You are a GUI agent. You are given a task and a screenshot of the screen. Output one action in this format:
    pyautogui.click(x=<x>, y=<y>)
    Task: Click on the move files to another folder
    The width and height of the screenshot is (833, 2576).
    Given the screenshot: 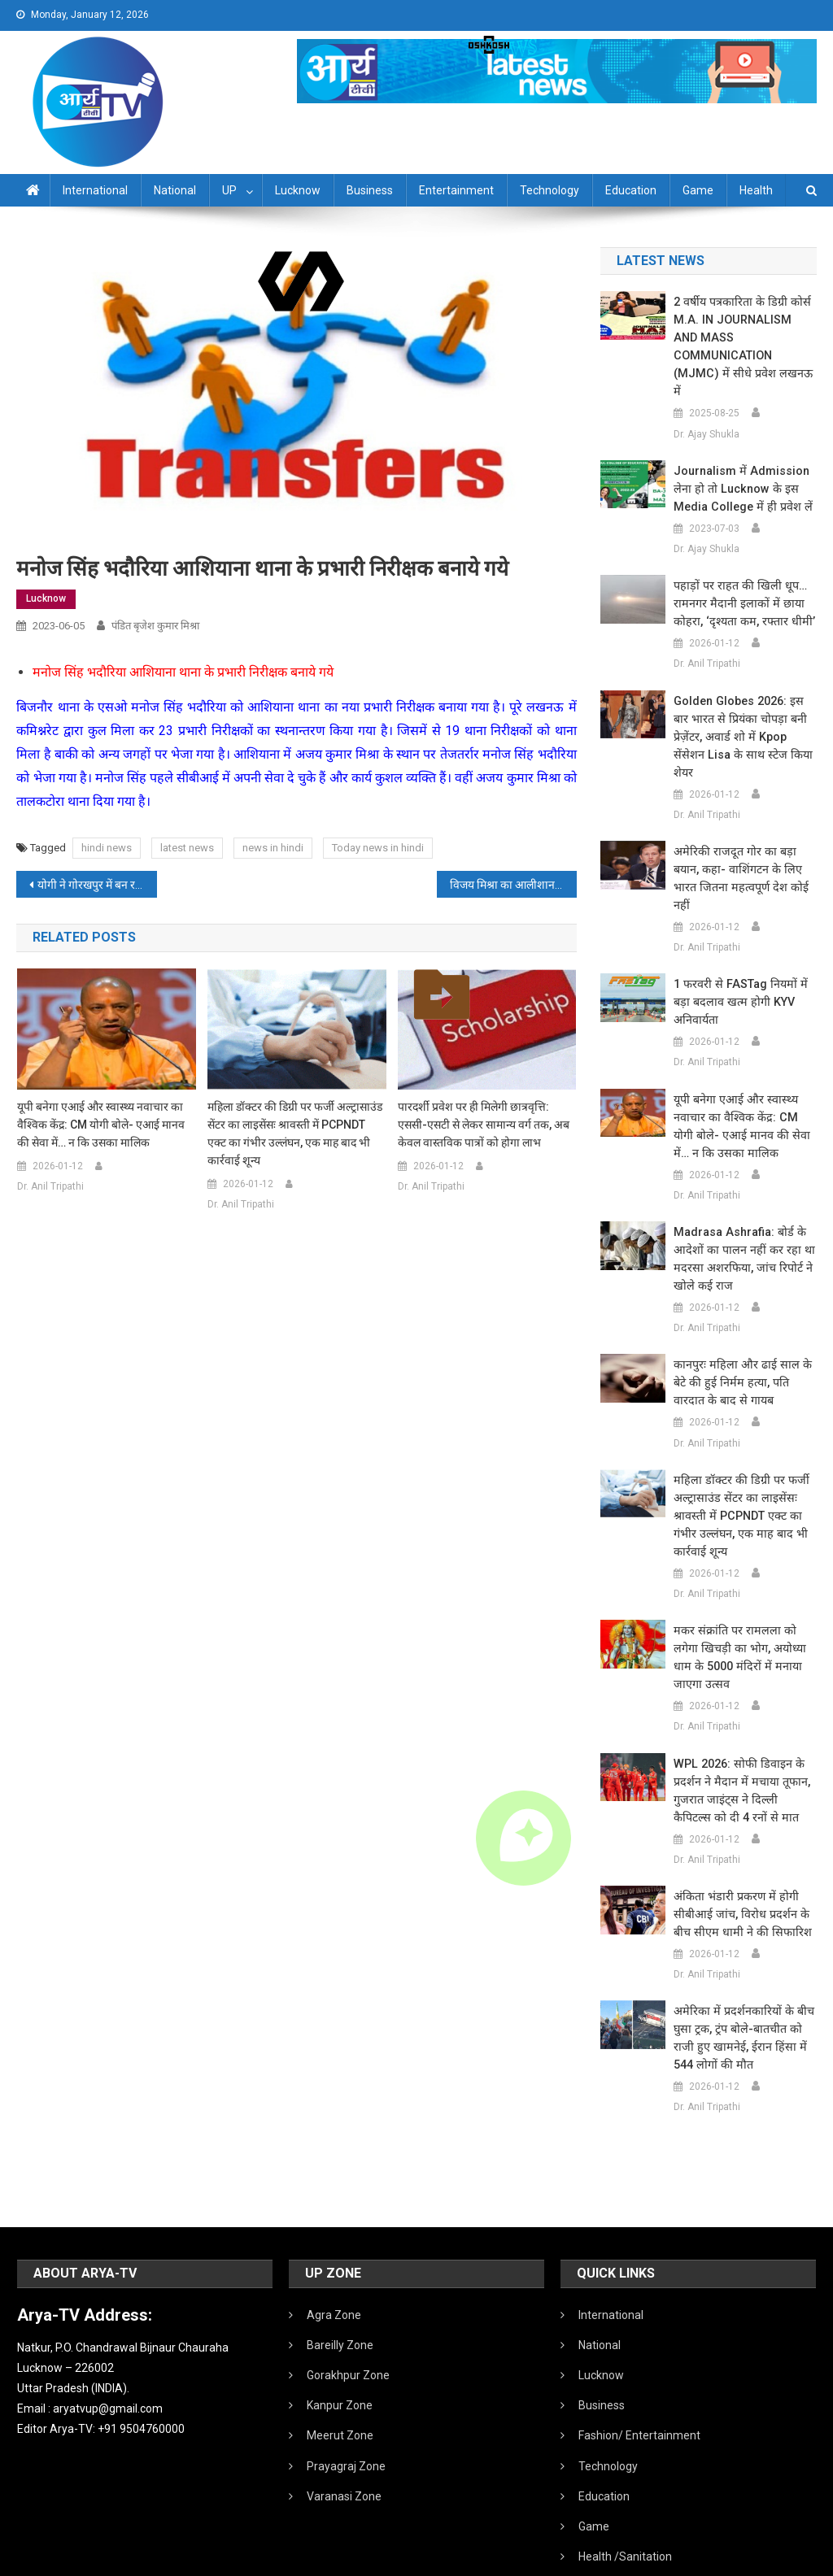 What is the action you would take?
    pyautogui.click(x=442, y=994)
    